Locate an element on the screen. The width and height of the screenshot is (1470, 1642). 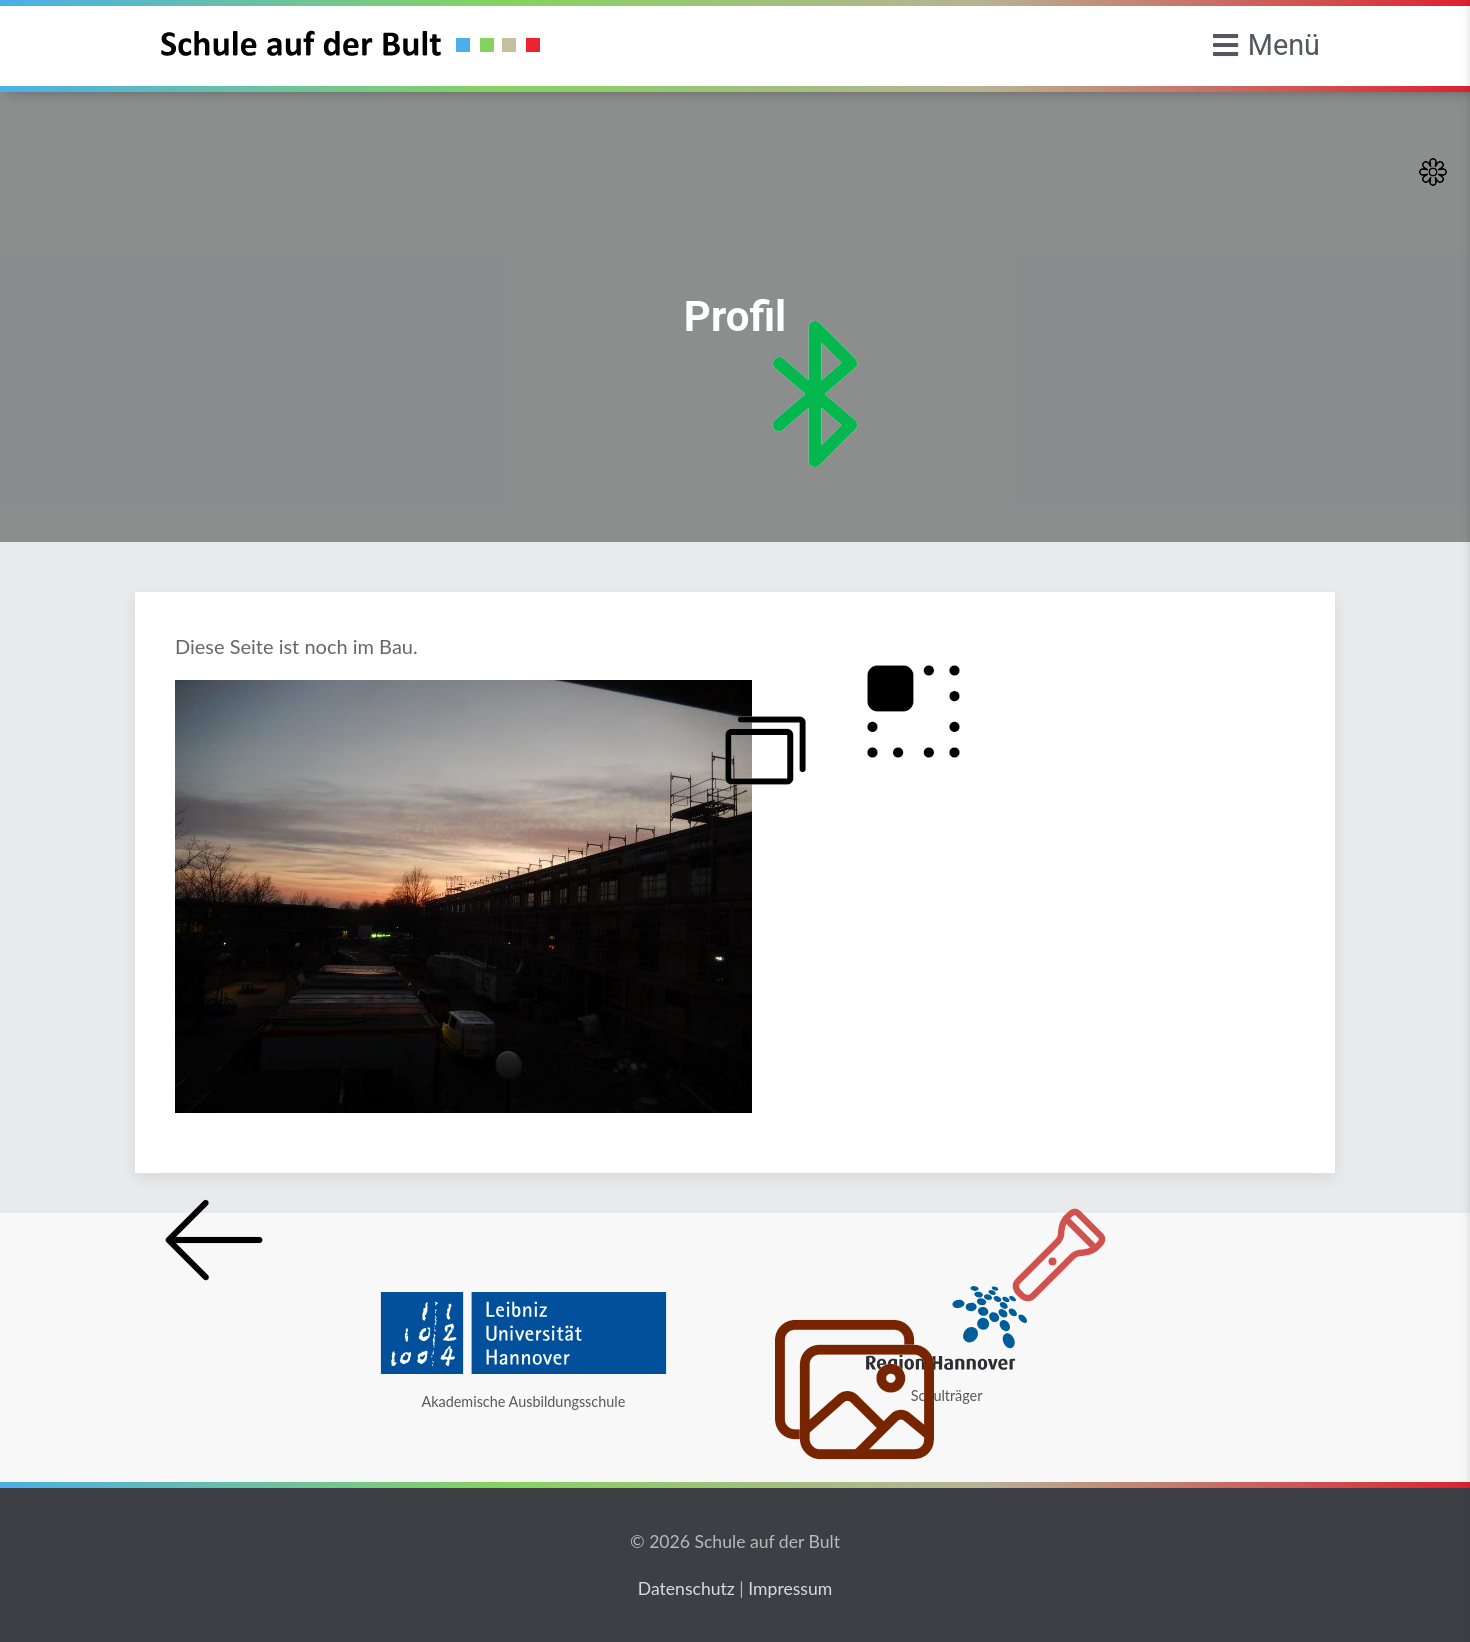
align content to top-left corner is located at coordinates (913, 711).